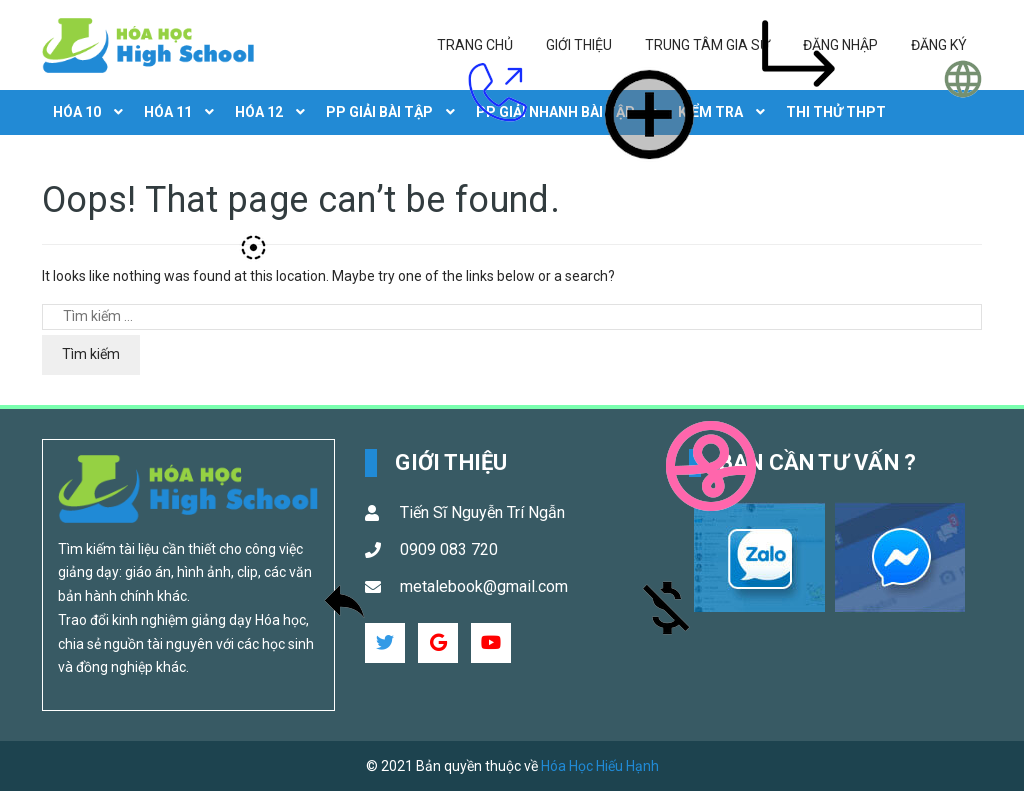 Image resolution: width=1024 pixels, height=791 pixels. I want to click on visit couchsurfing website or app, so click(711, 466).